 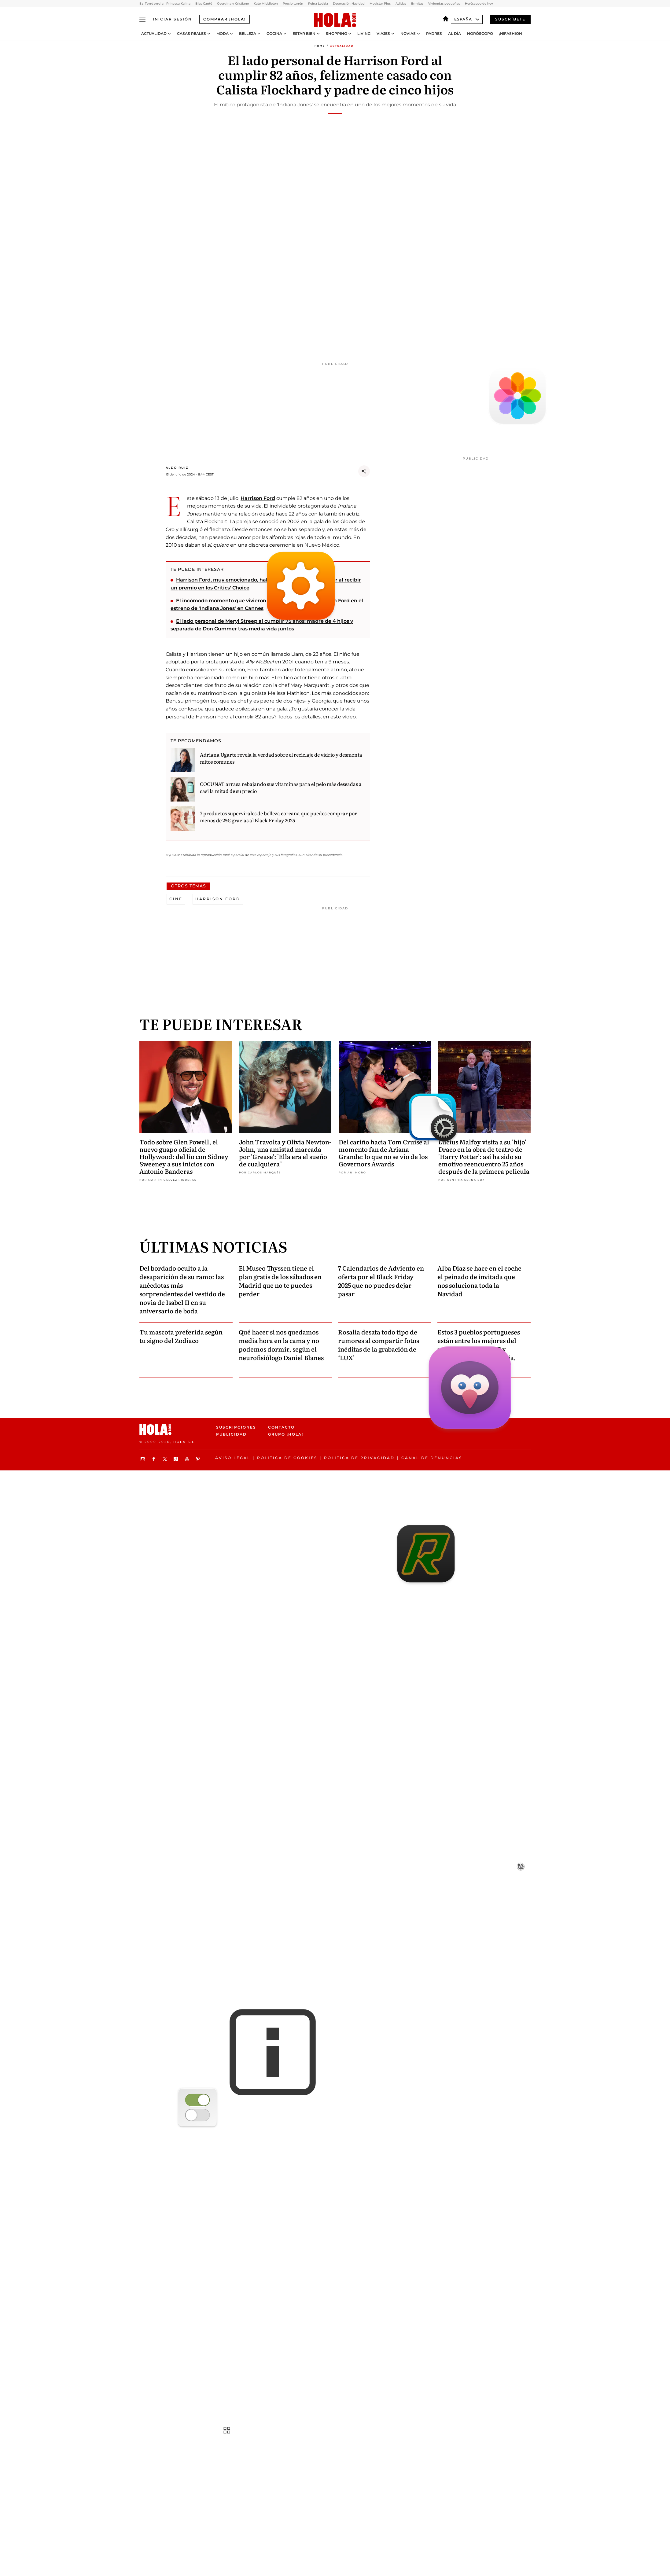 What do you see at coordinates (301, 586) in the screenshot?
I see `open aptana studio IDE` at bounding box center [301, 586].